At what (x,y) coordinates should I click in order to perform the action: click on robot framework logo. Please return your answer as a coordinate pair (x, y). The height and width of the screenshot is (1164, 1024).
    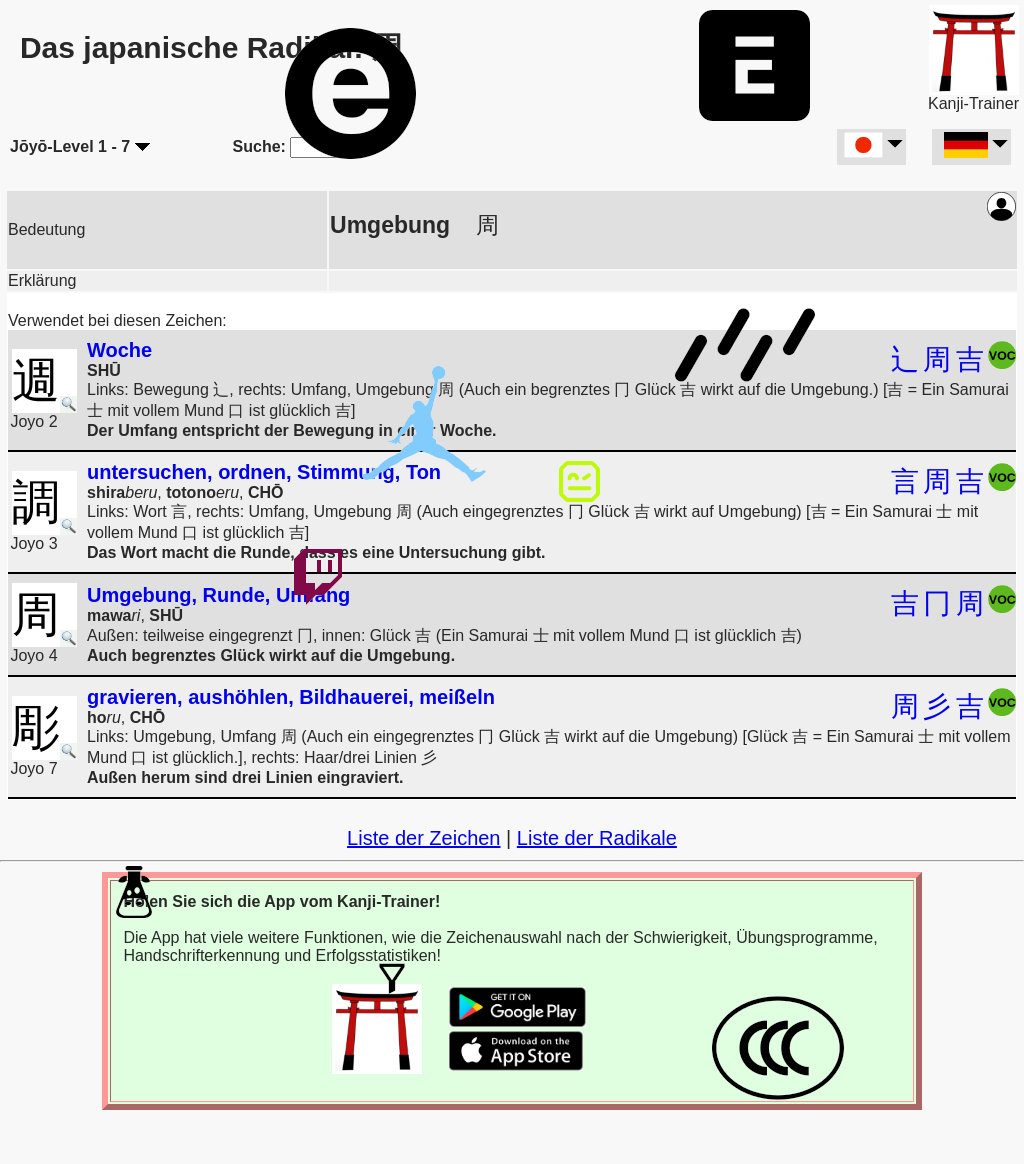
    Looking at the image, I should click on (579, 481).